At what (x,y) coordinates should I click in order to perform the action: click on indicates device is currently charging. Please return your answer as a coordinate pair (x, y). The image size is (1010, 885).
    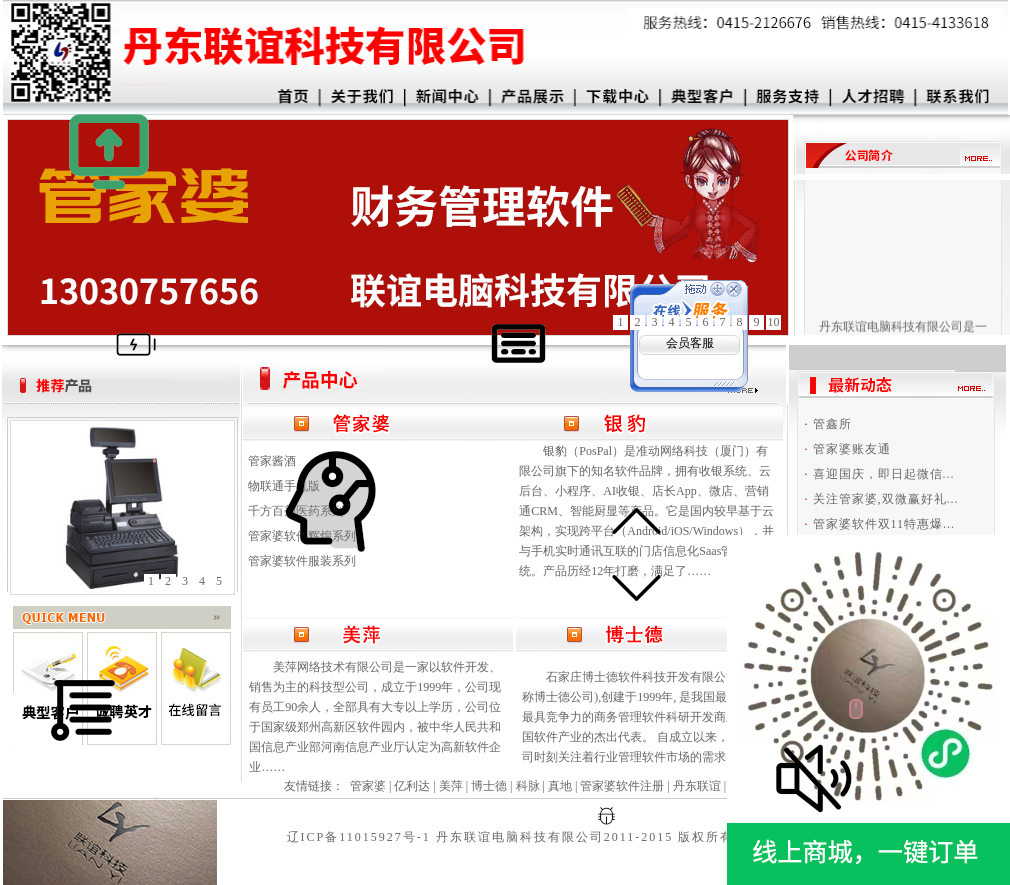
    Looking at the image, I should click on (135, 344).